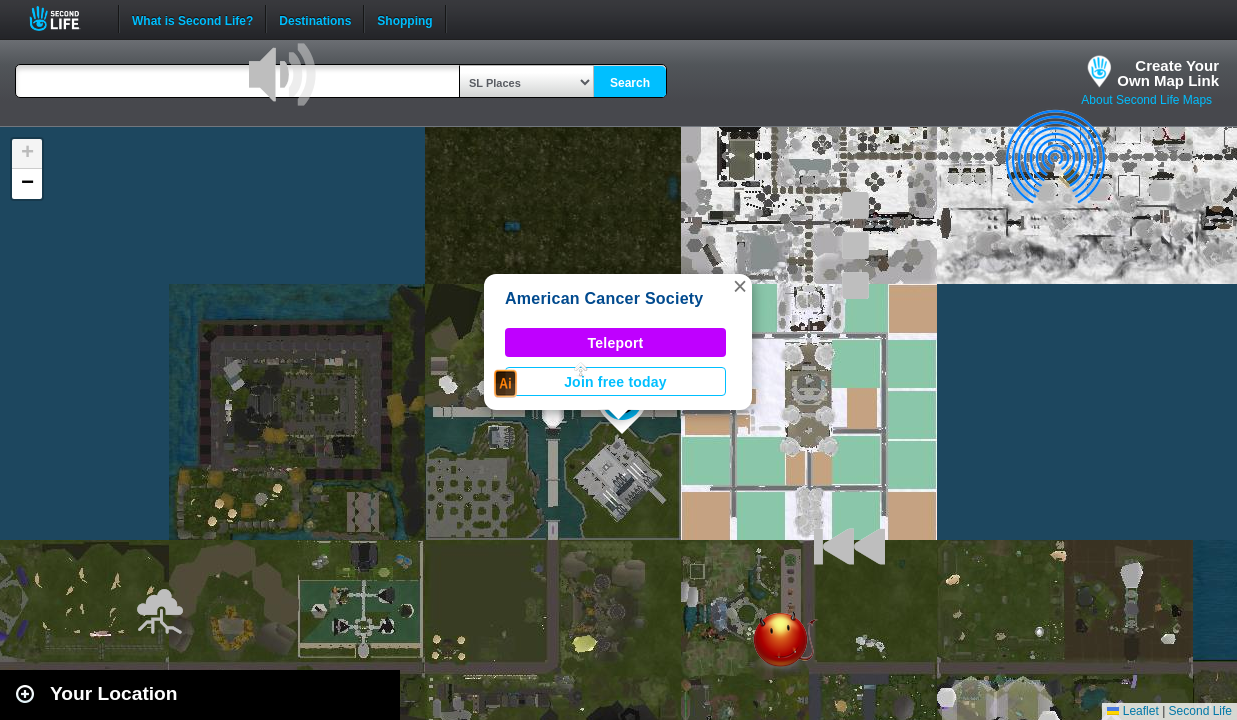  I want to click on navigate up one level in a directory or list, so click(580, 369).